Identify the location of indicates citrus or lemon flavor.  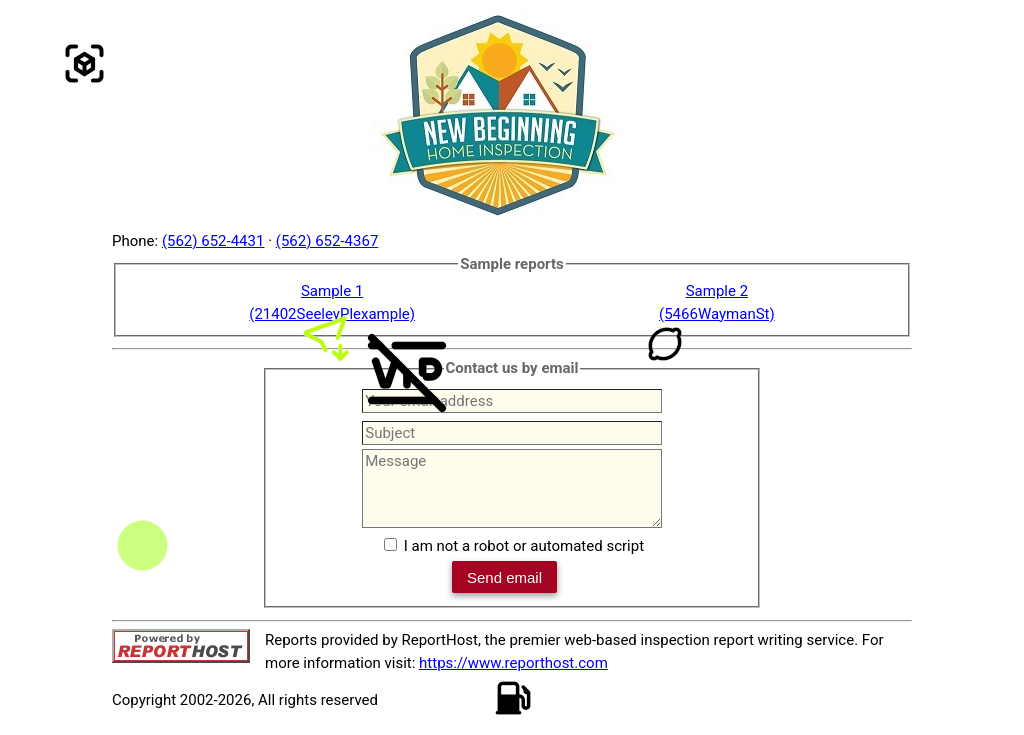
(665, 344).